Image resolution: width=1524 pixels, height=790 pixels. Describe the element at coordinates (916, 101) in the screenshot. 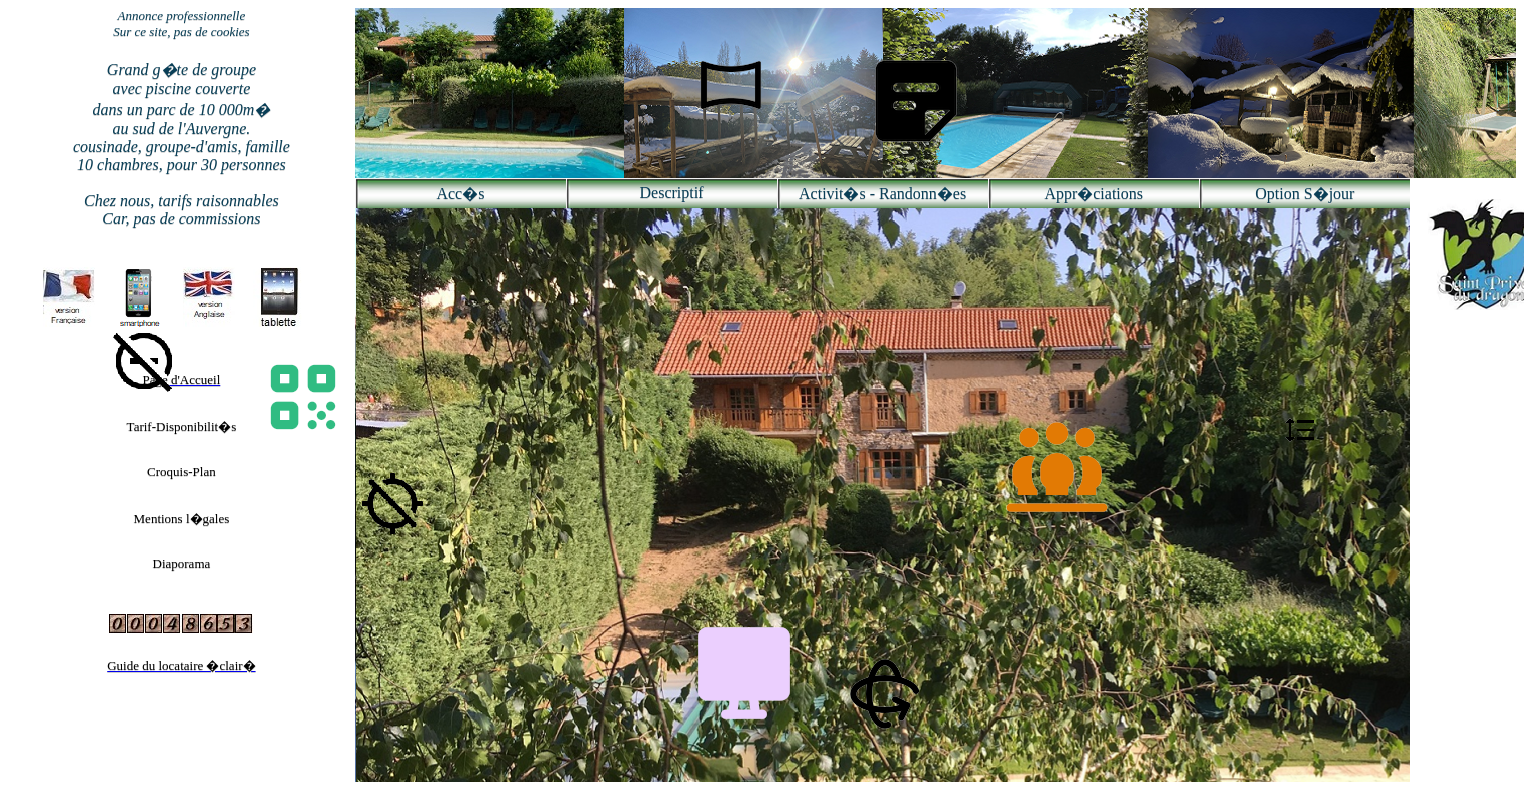

I see `create a new note` at that location.